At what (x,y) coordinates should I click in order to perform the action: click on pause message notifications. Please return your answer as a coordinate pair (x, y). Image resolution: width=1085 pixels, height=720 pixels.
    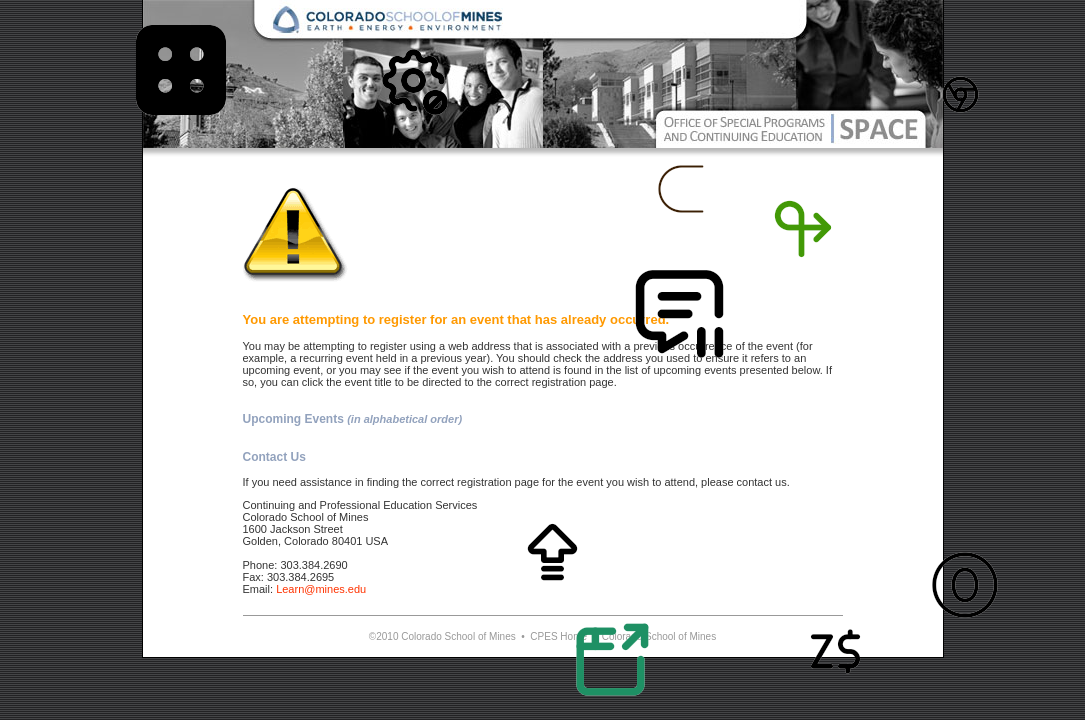
    Looking at the image, I should click on (679, 309).